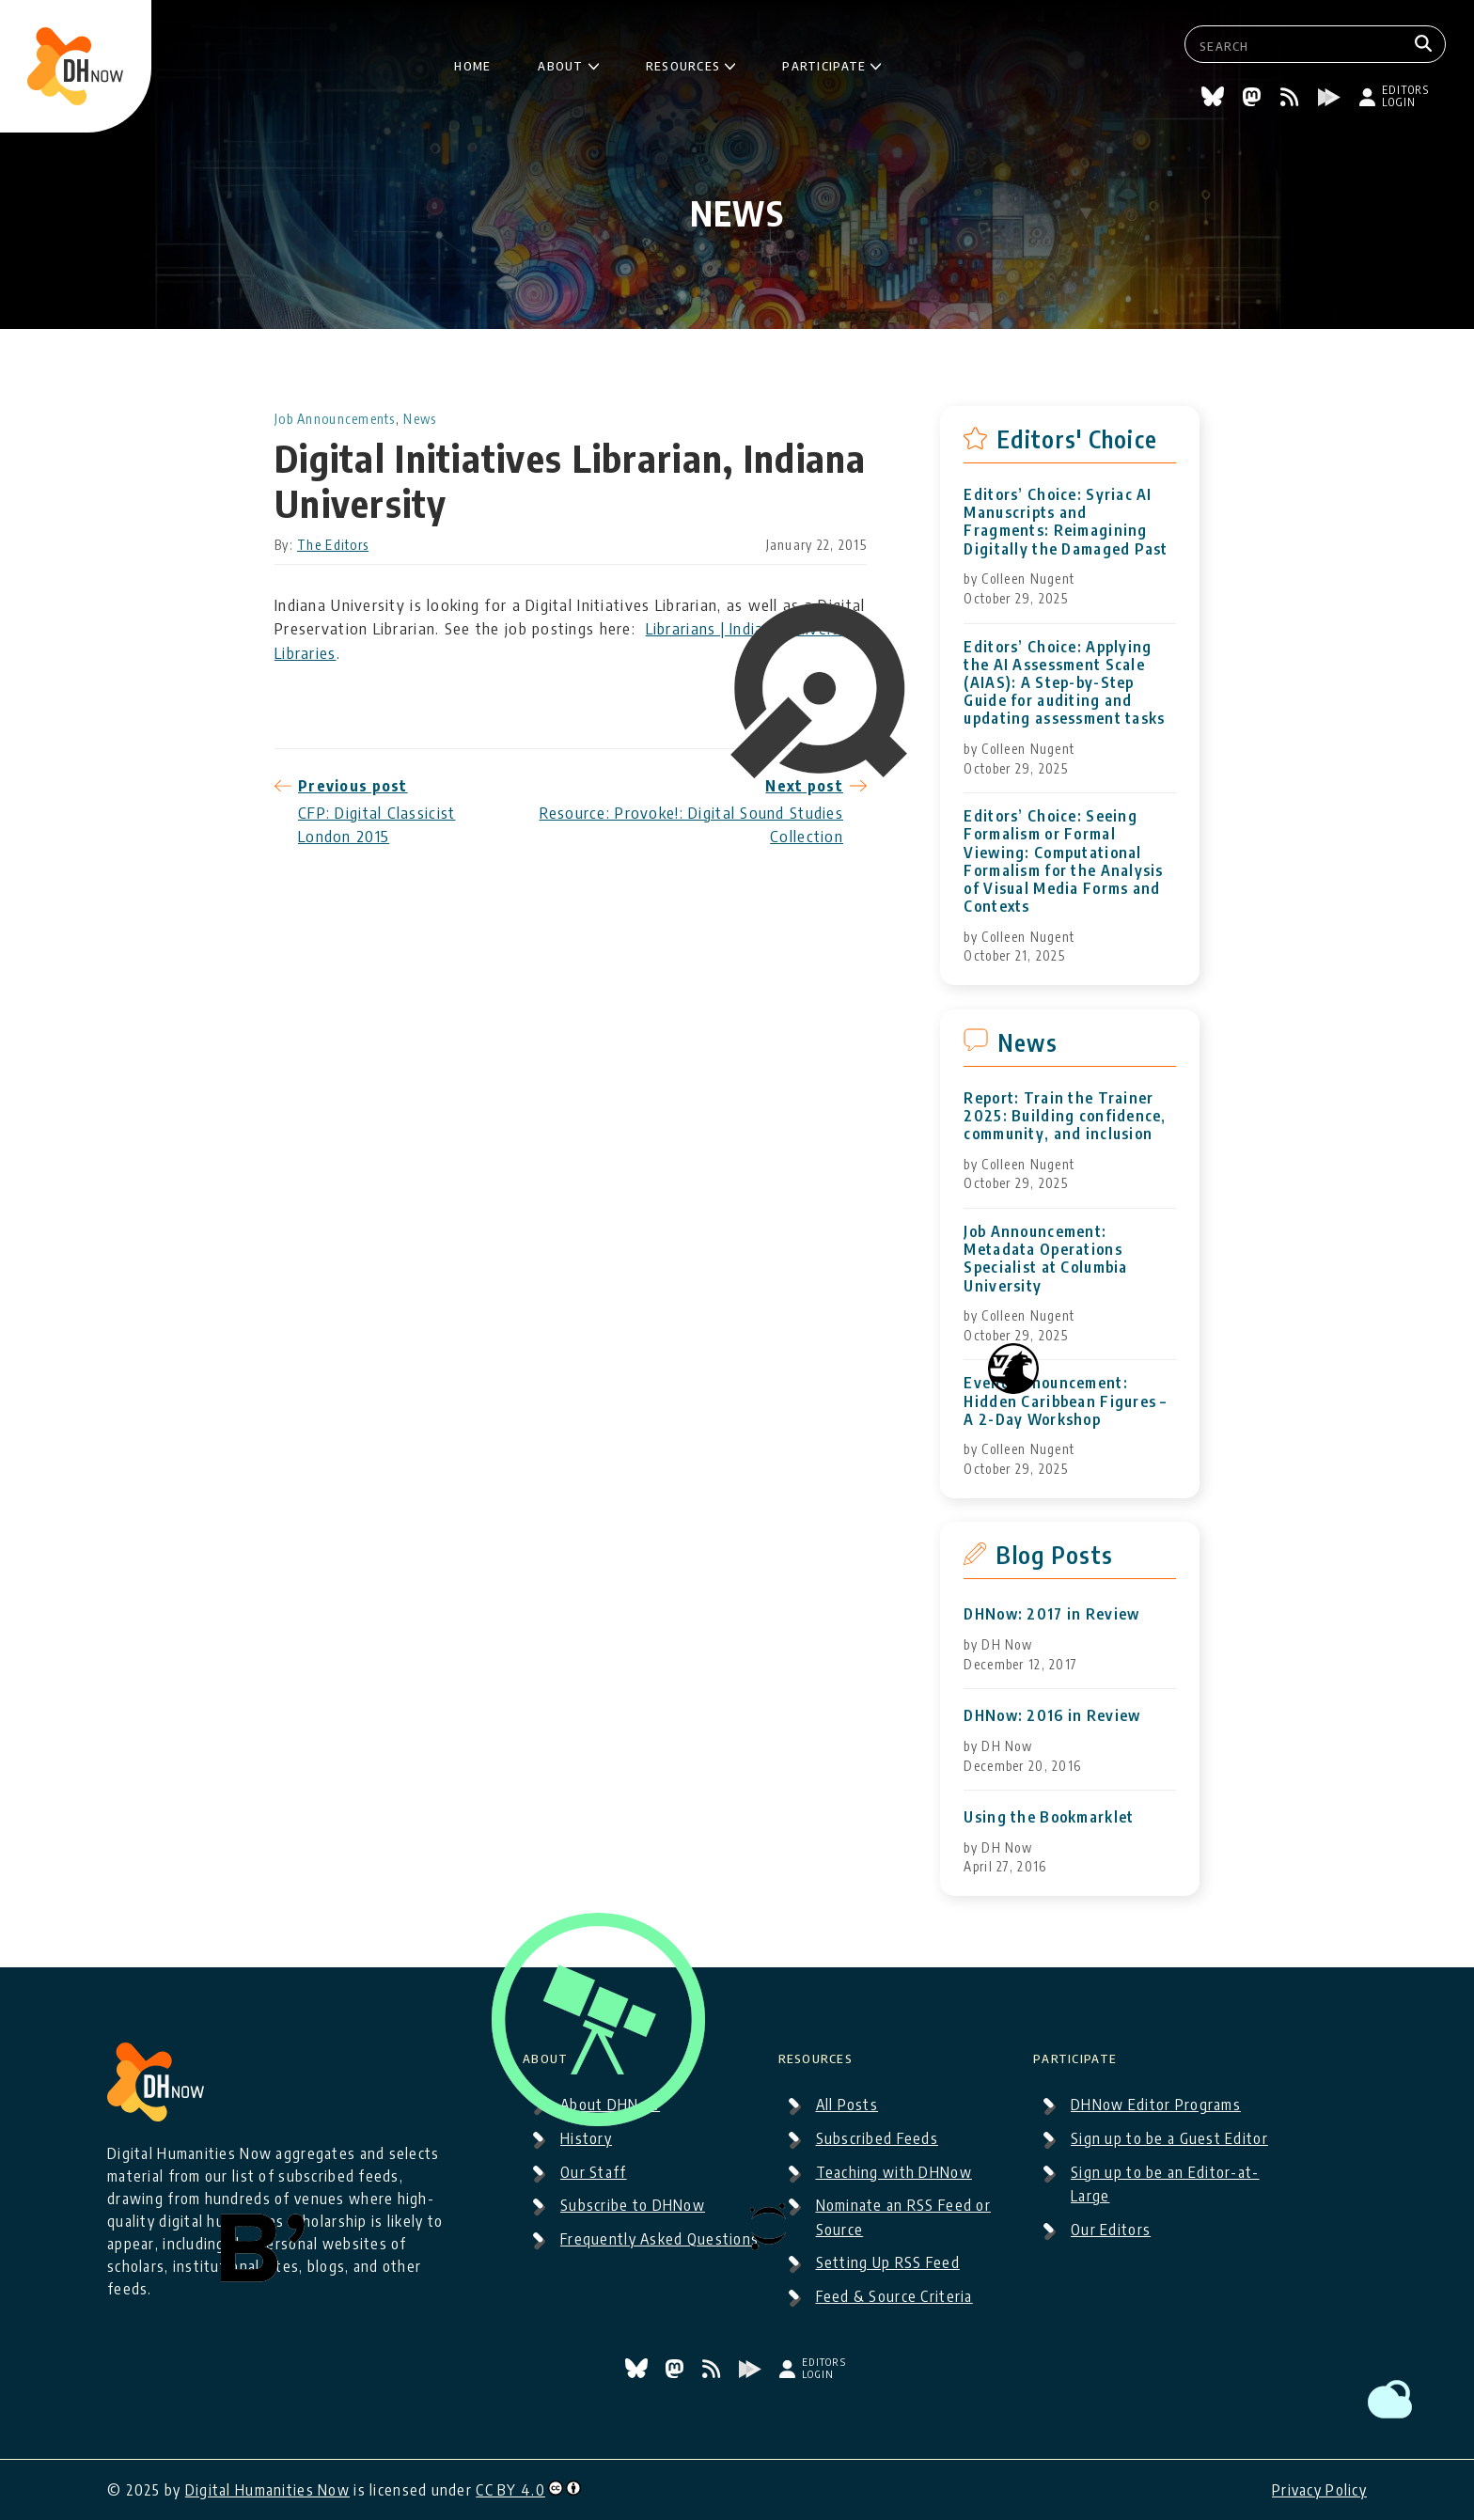  I want to click on indicates partly cloudy weather conditions, so click(1389, 2400).